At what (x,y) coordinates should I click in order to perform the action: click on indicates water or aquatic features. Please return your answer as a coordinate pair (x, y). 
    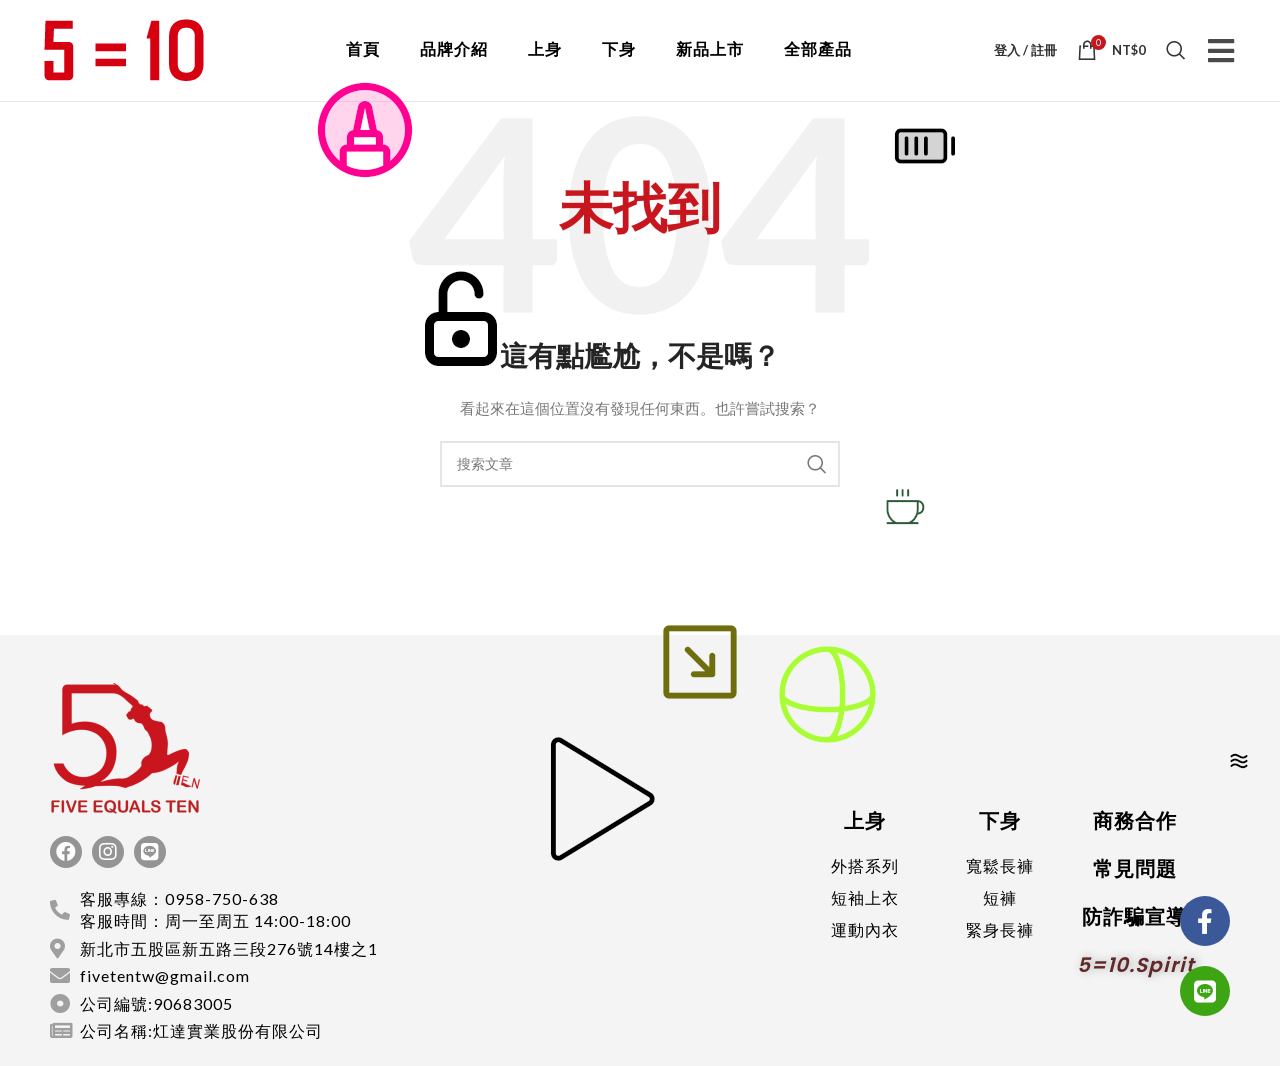
    Looking at the image, I should click on (1239, 761).